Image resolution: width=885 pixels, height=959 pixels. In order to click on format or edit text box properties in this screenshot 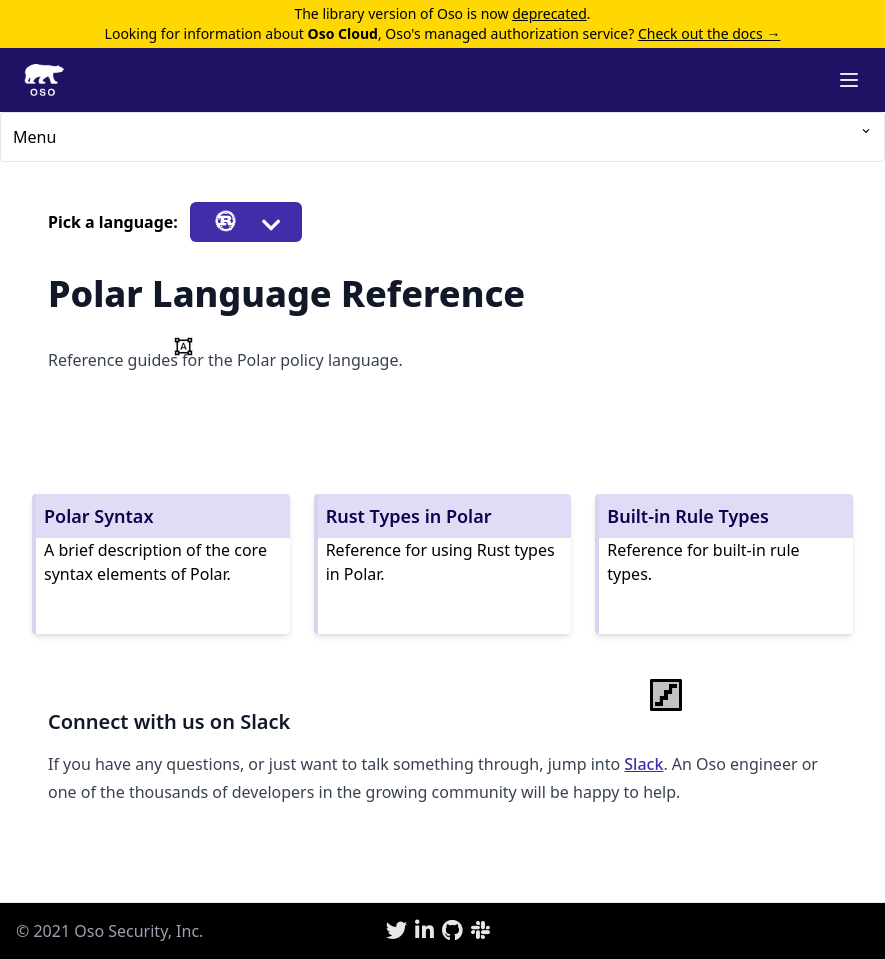, I will do `click(183, 346)`.